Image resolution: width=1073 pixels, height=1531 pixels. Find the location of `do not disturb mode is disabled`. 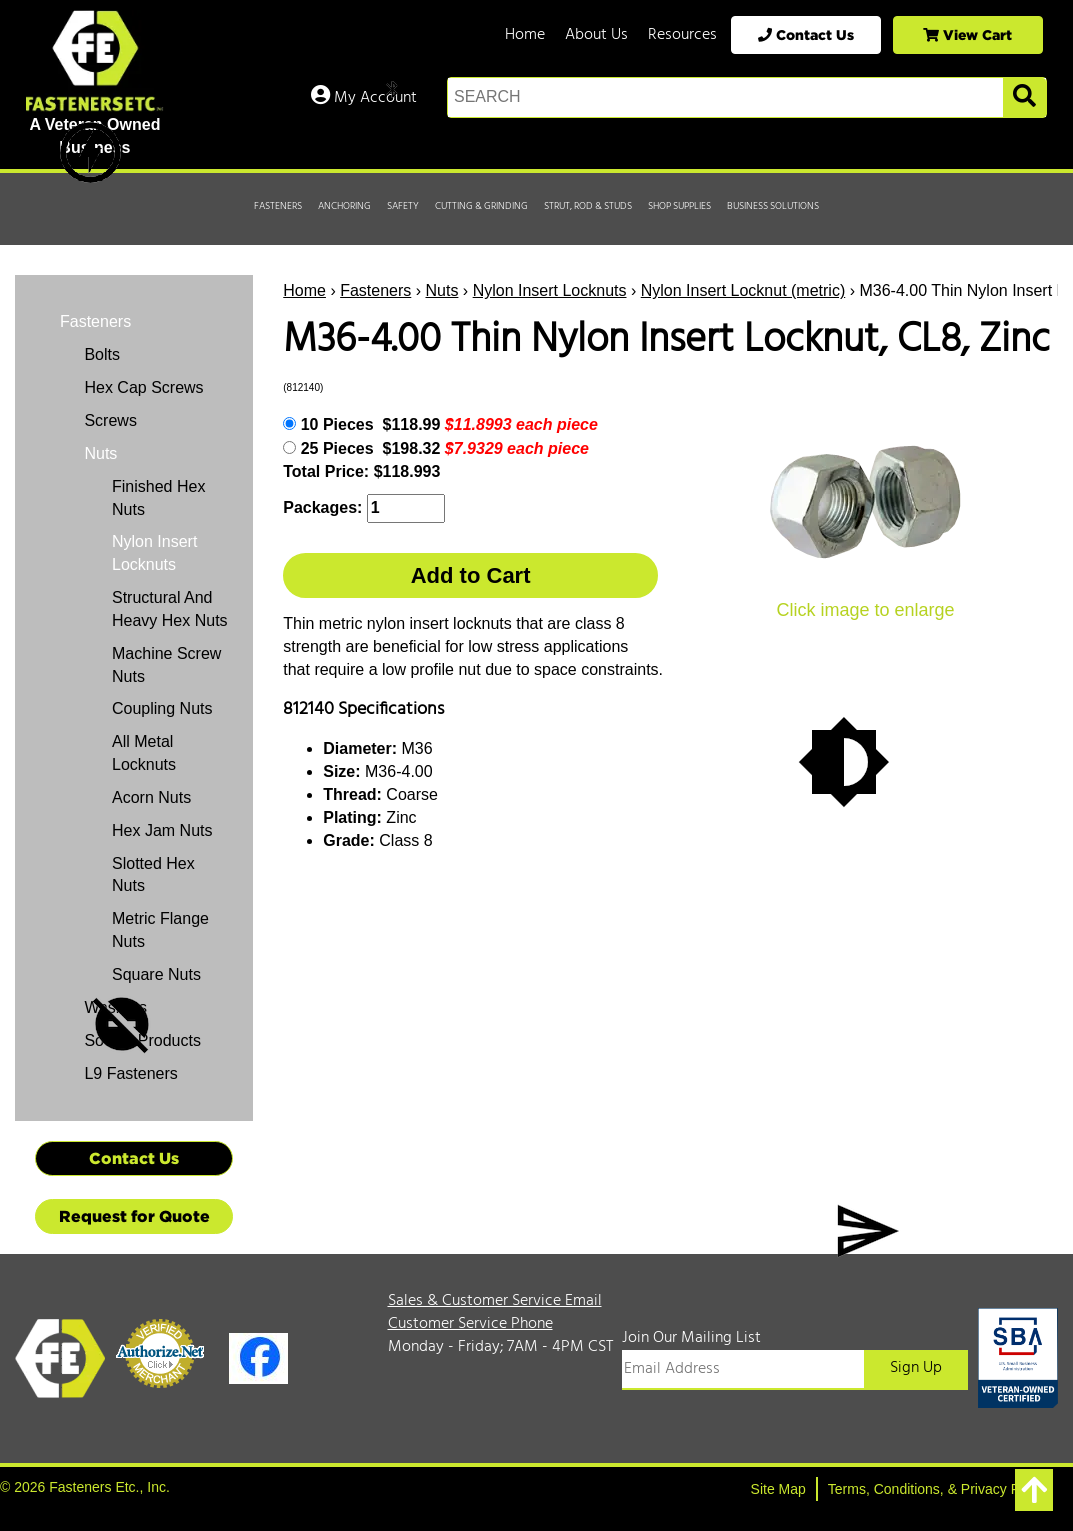

do not disturb mode is disabled is located at coordinates (122, 1024).